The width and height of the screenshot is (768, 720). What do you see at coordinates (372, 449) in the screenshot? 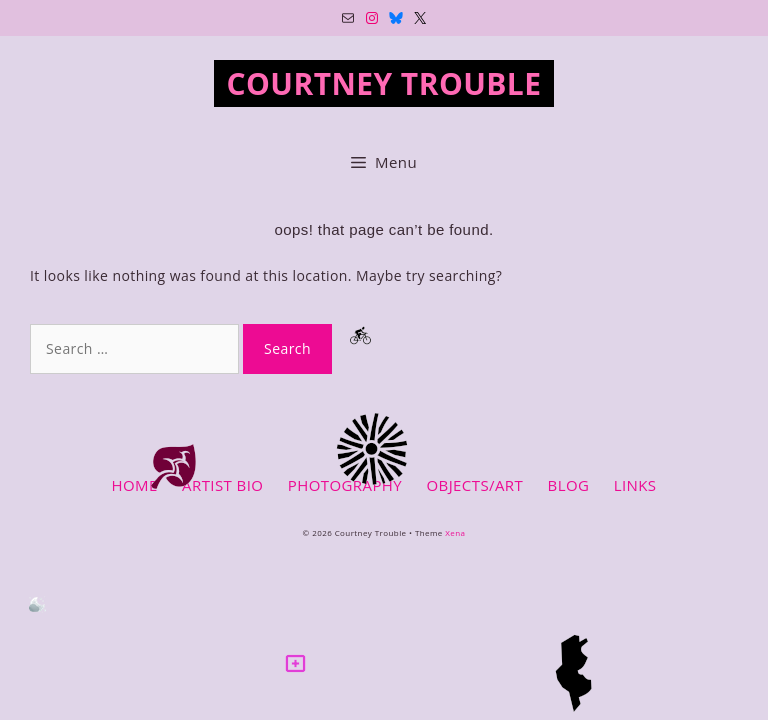
I see `dandelion flower icon for nature or garden-themed game elements` at bounding box center [372, 449].